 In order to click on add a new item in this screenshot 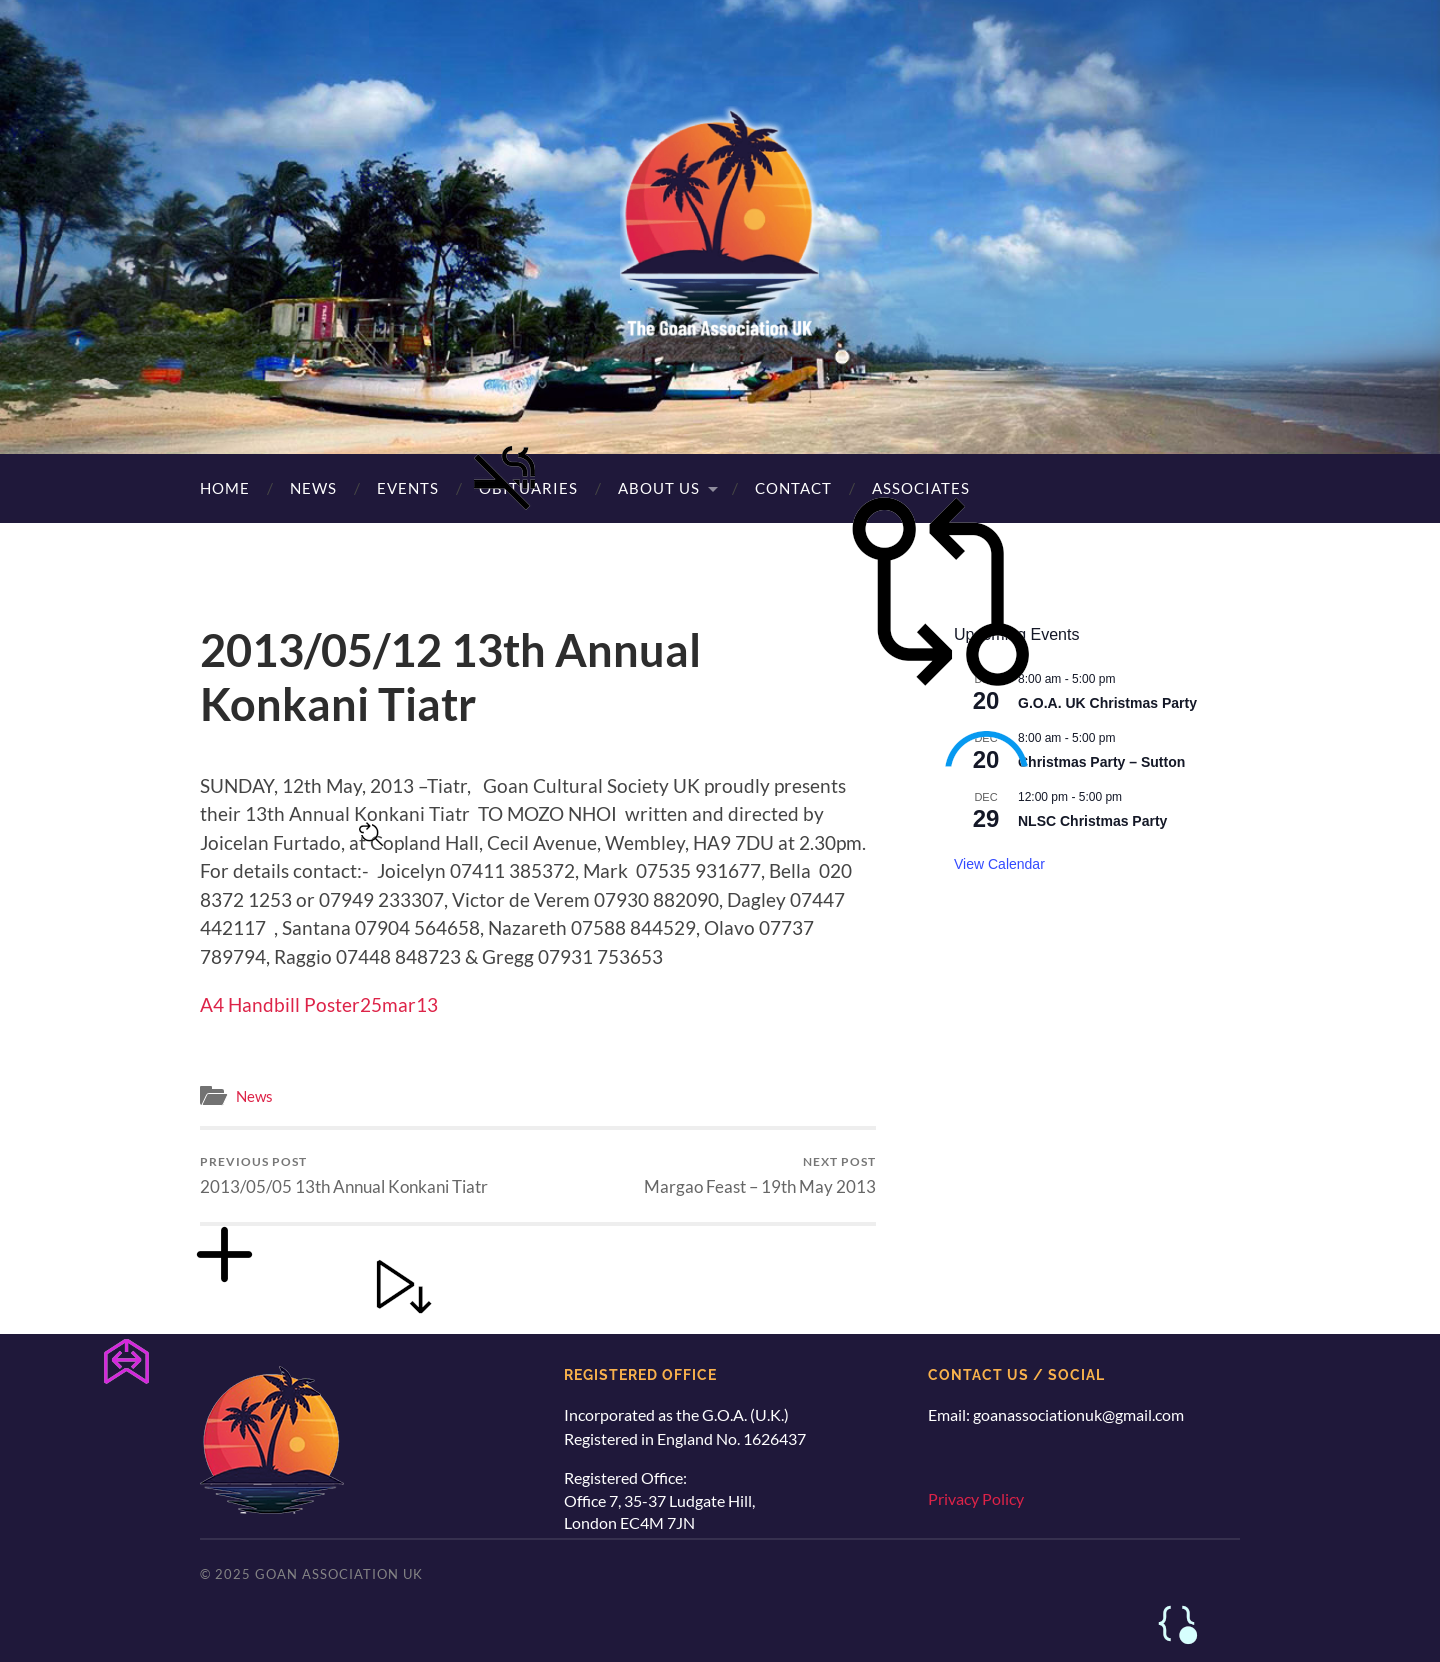, I will do `click(224, 1254)`.